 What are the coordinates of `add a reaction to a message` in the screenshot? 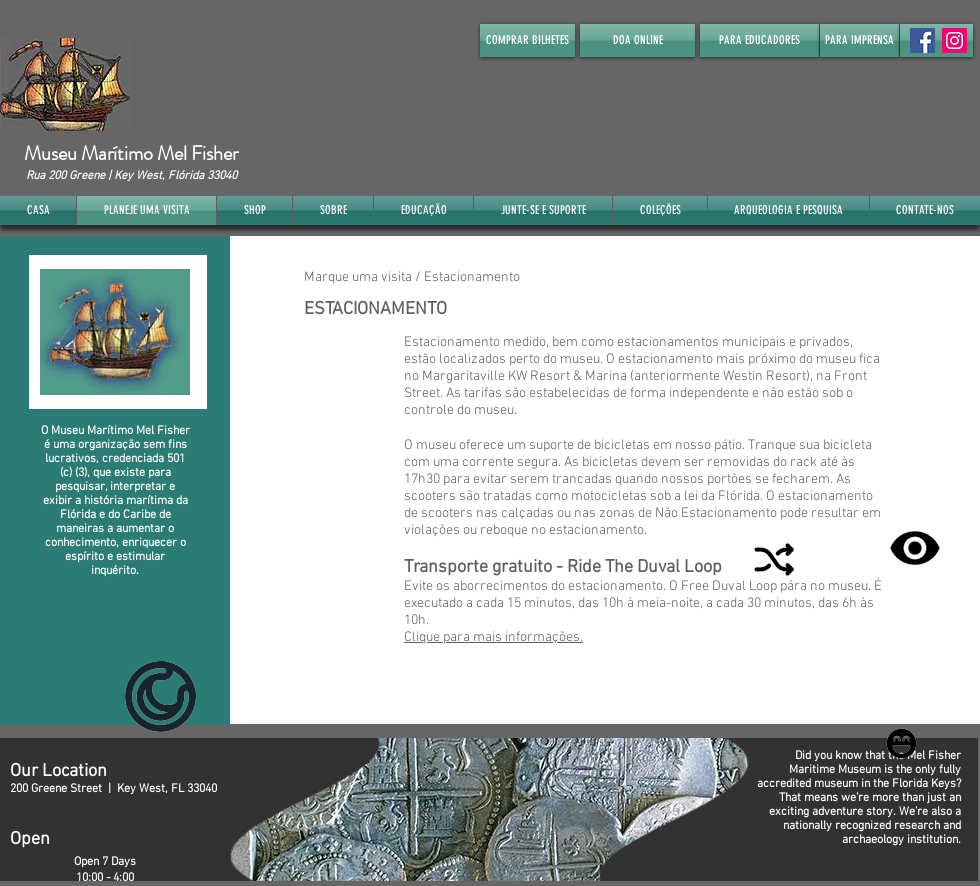 It's located at (901, 743).